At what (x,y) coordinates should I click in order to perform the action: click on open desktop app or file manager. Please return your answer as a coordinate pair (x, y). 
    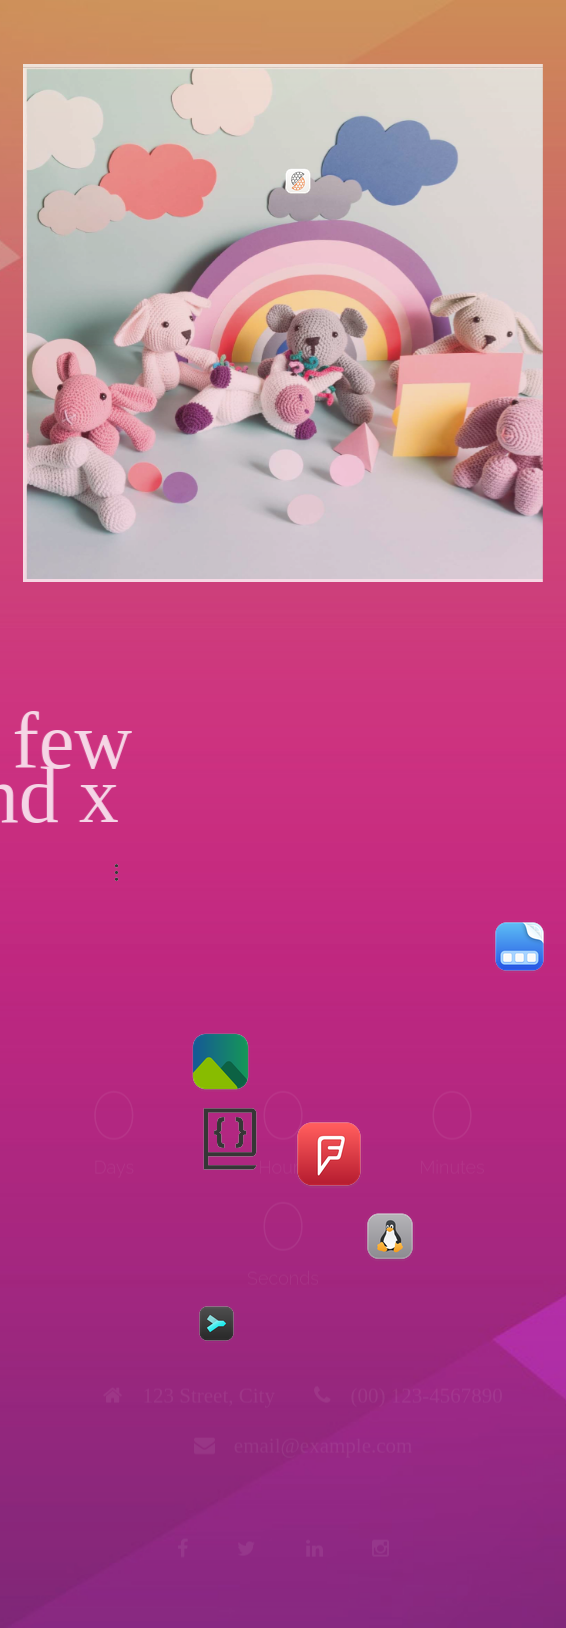
    Looking at the image, I should click on (519, 946).